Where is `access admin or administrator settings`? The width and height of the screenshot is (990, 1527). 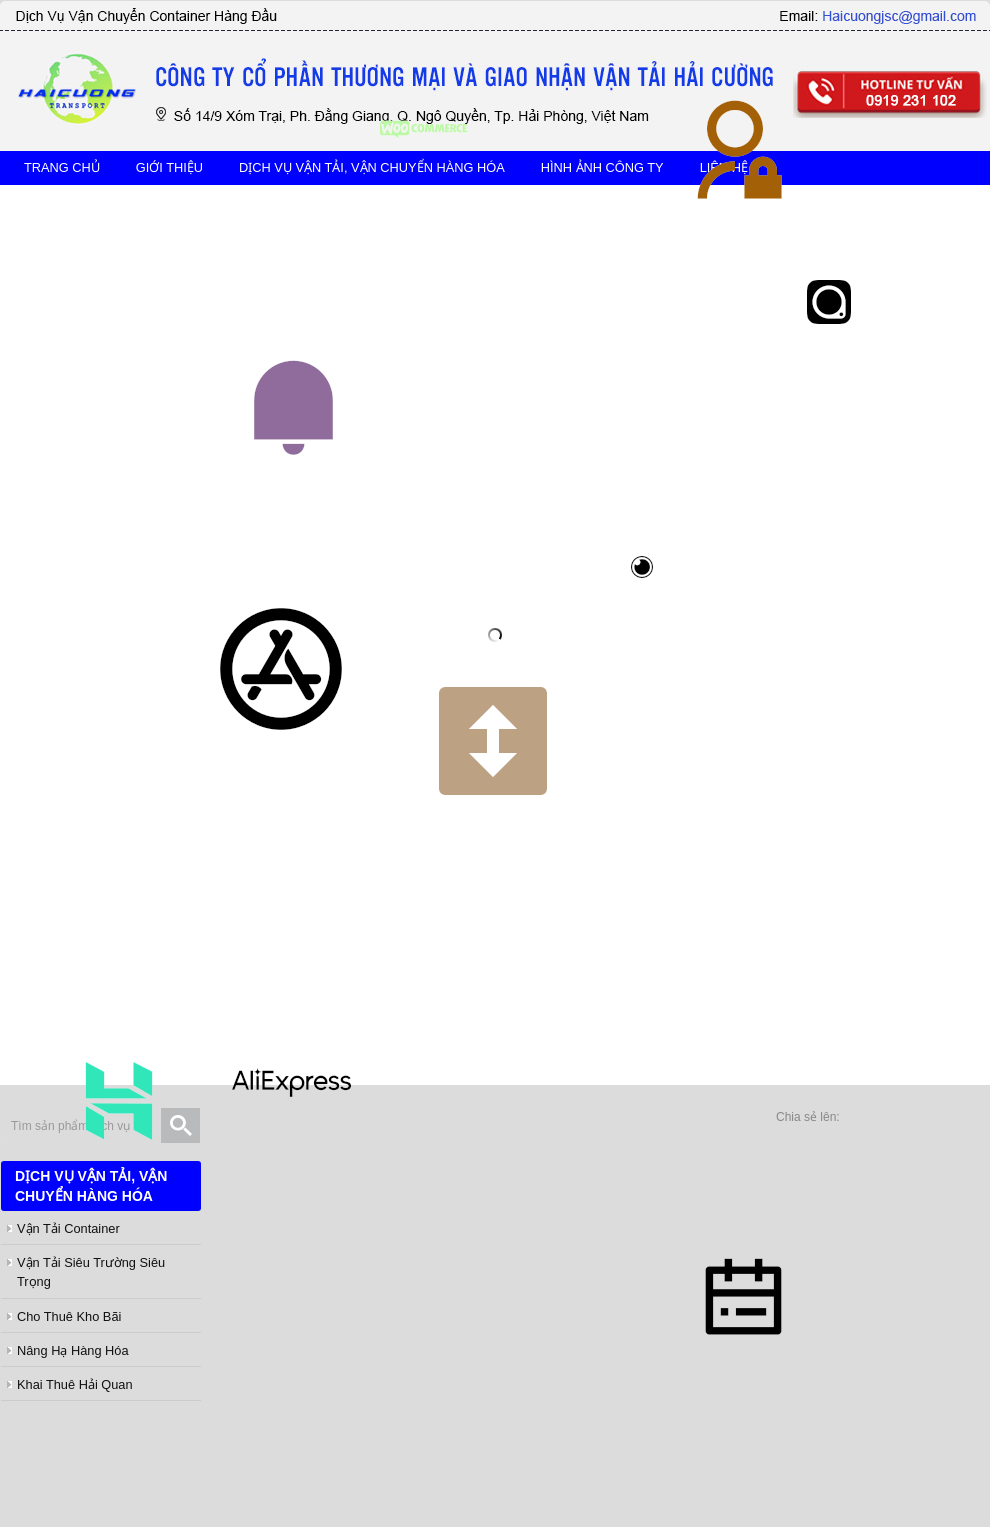 access admin or administrator settings is located at coordinates (735, 152).